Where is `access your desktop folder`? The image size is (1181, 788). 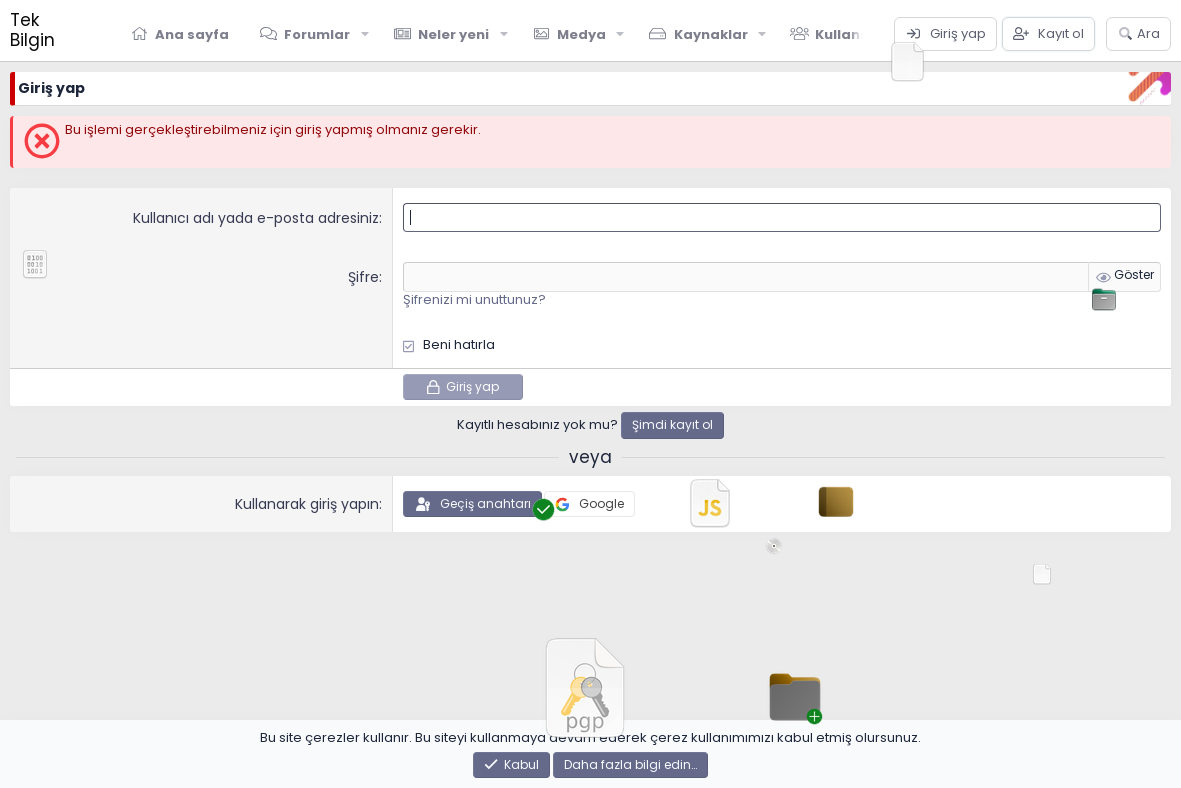
access your desktop folder is located at coordinates (836, 501).